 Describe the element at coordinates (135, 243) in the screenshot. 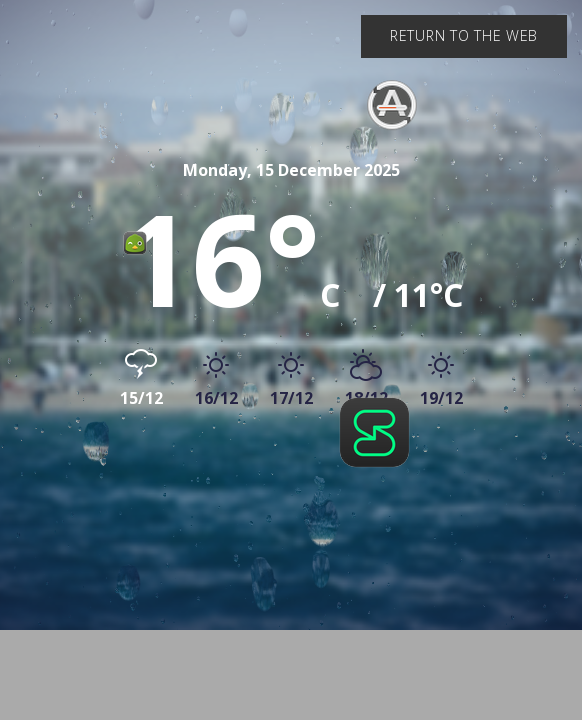

I see `open choqok microblogging client` at that location.